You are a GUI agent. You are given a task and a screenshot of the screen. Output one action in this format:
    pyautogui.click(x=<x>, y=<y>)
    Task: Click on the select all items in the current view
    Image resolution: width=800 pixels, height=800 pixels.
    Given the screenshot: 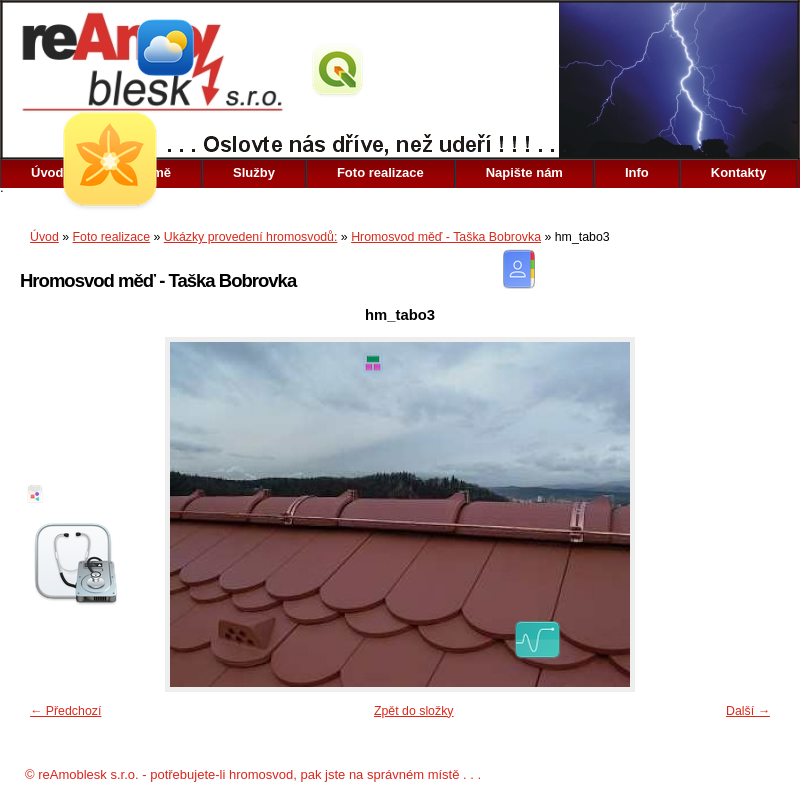 What is the action you would take?
    pyautogui.click(x=373, y=363)
    